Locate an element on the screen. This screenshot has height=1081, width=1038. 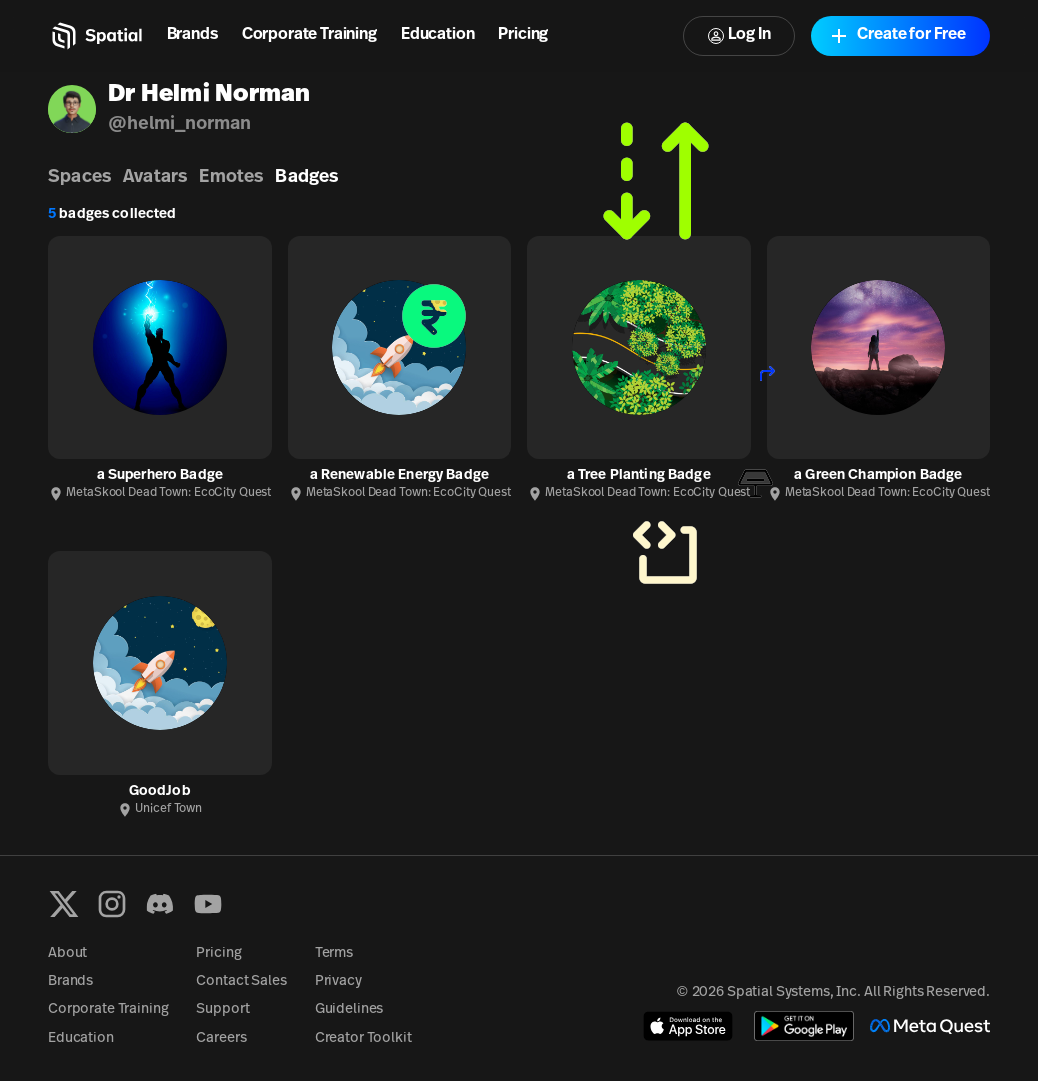
access presentation or speaker mode is located at coordinates (755, 483).